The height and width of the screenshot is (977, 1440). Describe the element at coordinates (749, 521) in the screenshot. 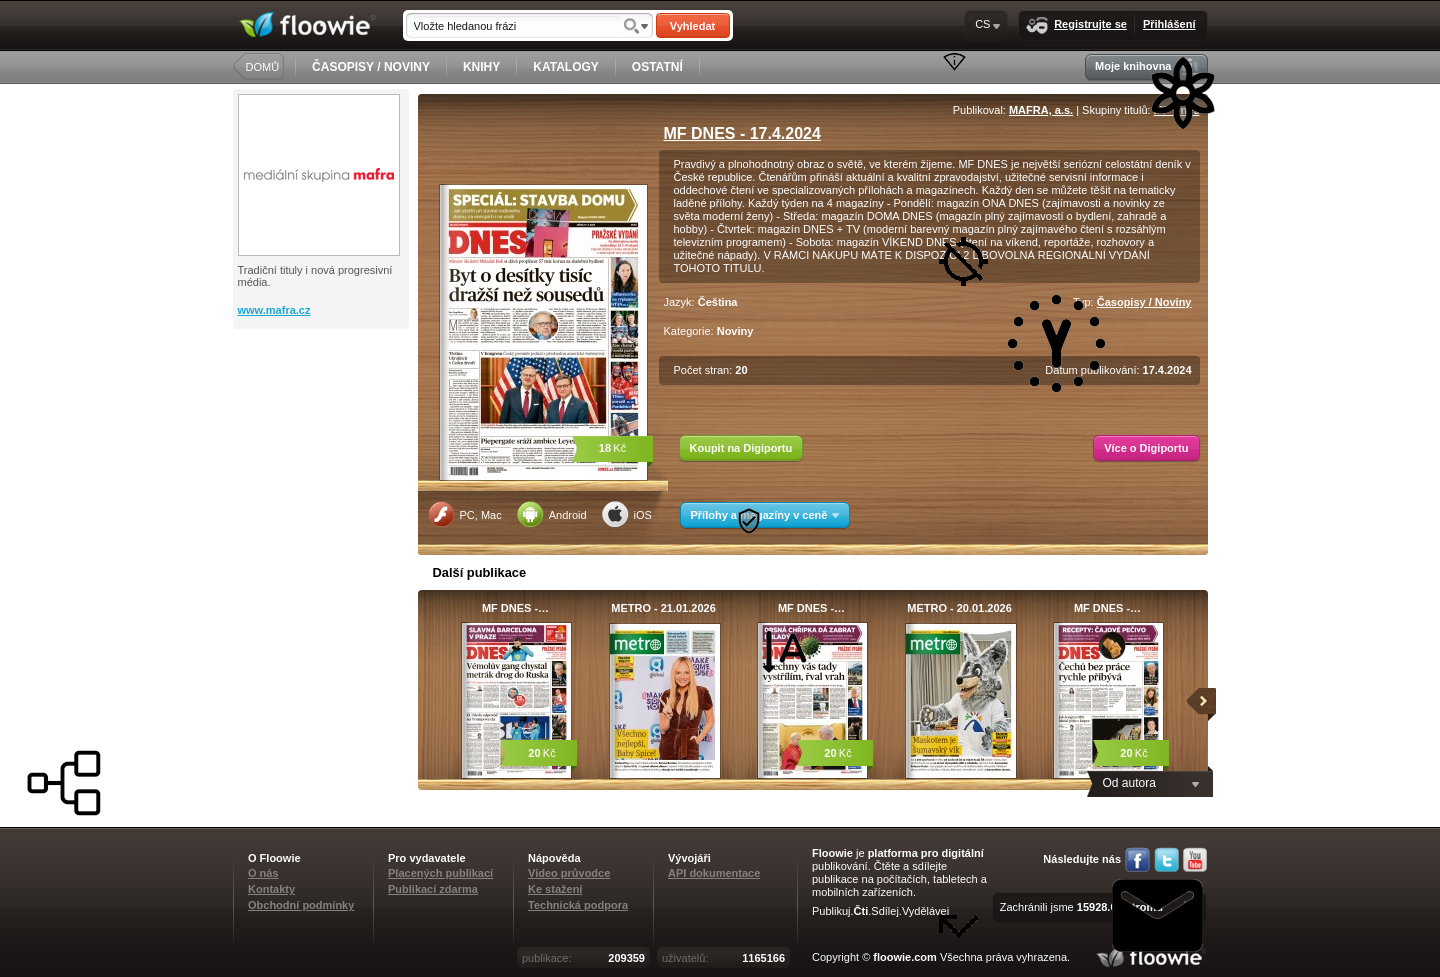

I see `indicates a verified or trusted user account` at that location.